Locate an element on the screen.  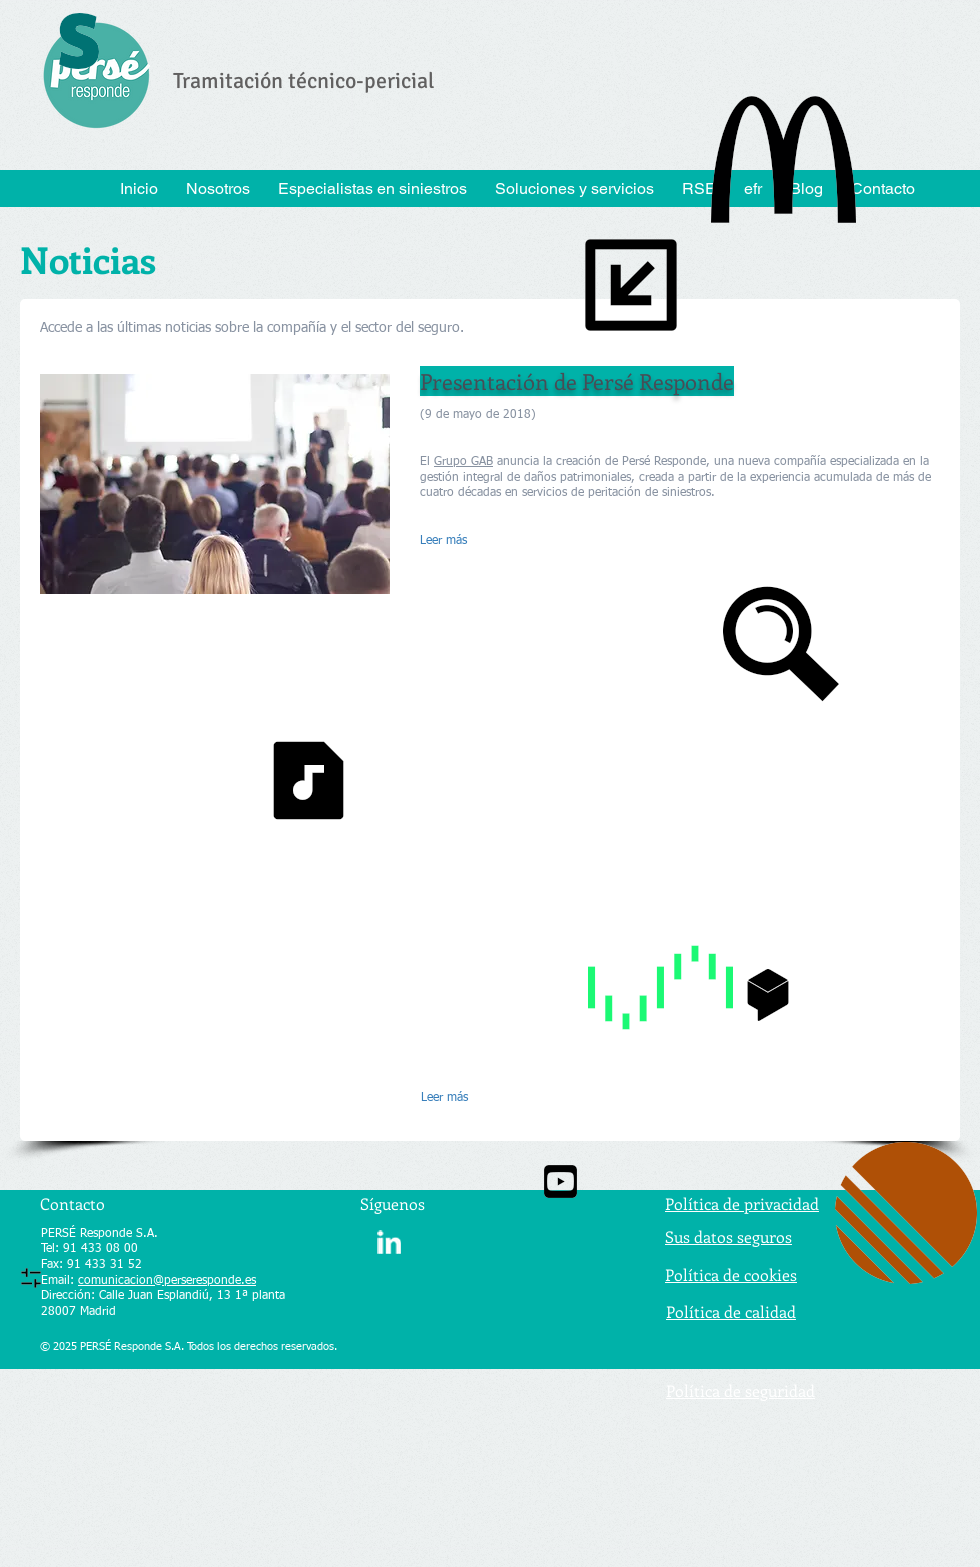
navigate to previous or lower-level content is located at coordinates (631, 285).